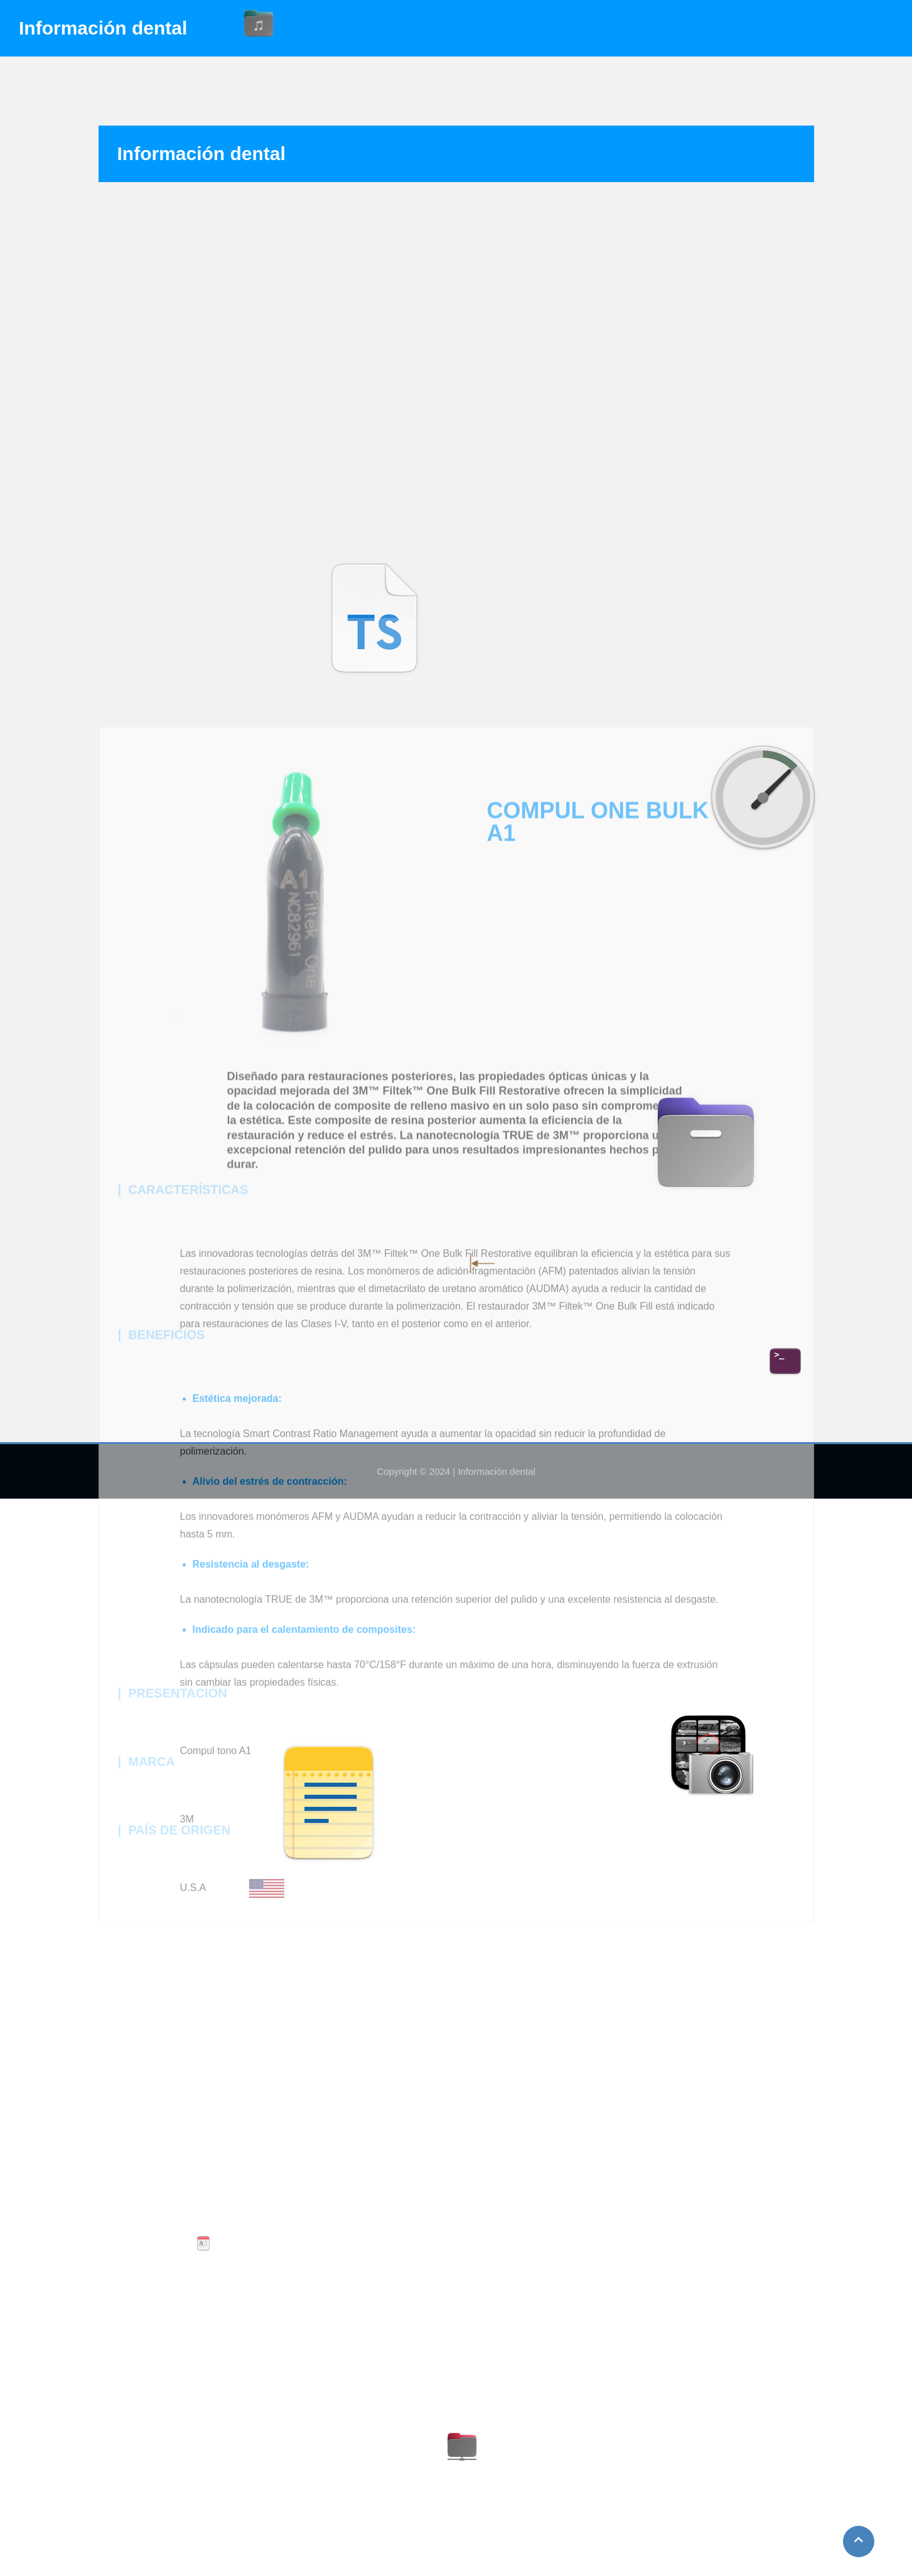 This screenshot has height=2576, width=912. What do you see at coordinates (374, 618) in the screenshot?
I see `a typescript source code file` at bounding box center [374, 618].